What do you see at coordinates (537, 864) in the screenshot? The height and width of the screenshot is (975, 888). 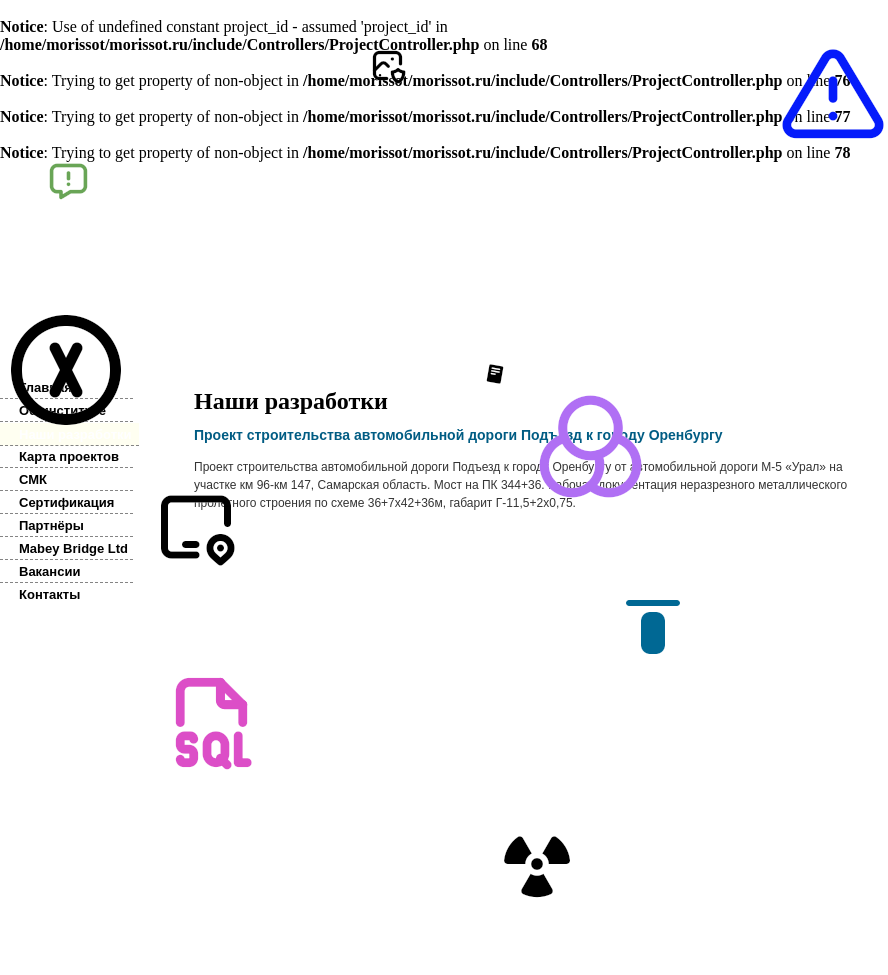 I see `indicates radioactive or hazardous material warning` at bounding box center [537, 864].